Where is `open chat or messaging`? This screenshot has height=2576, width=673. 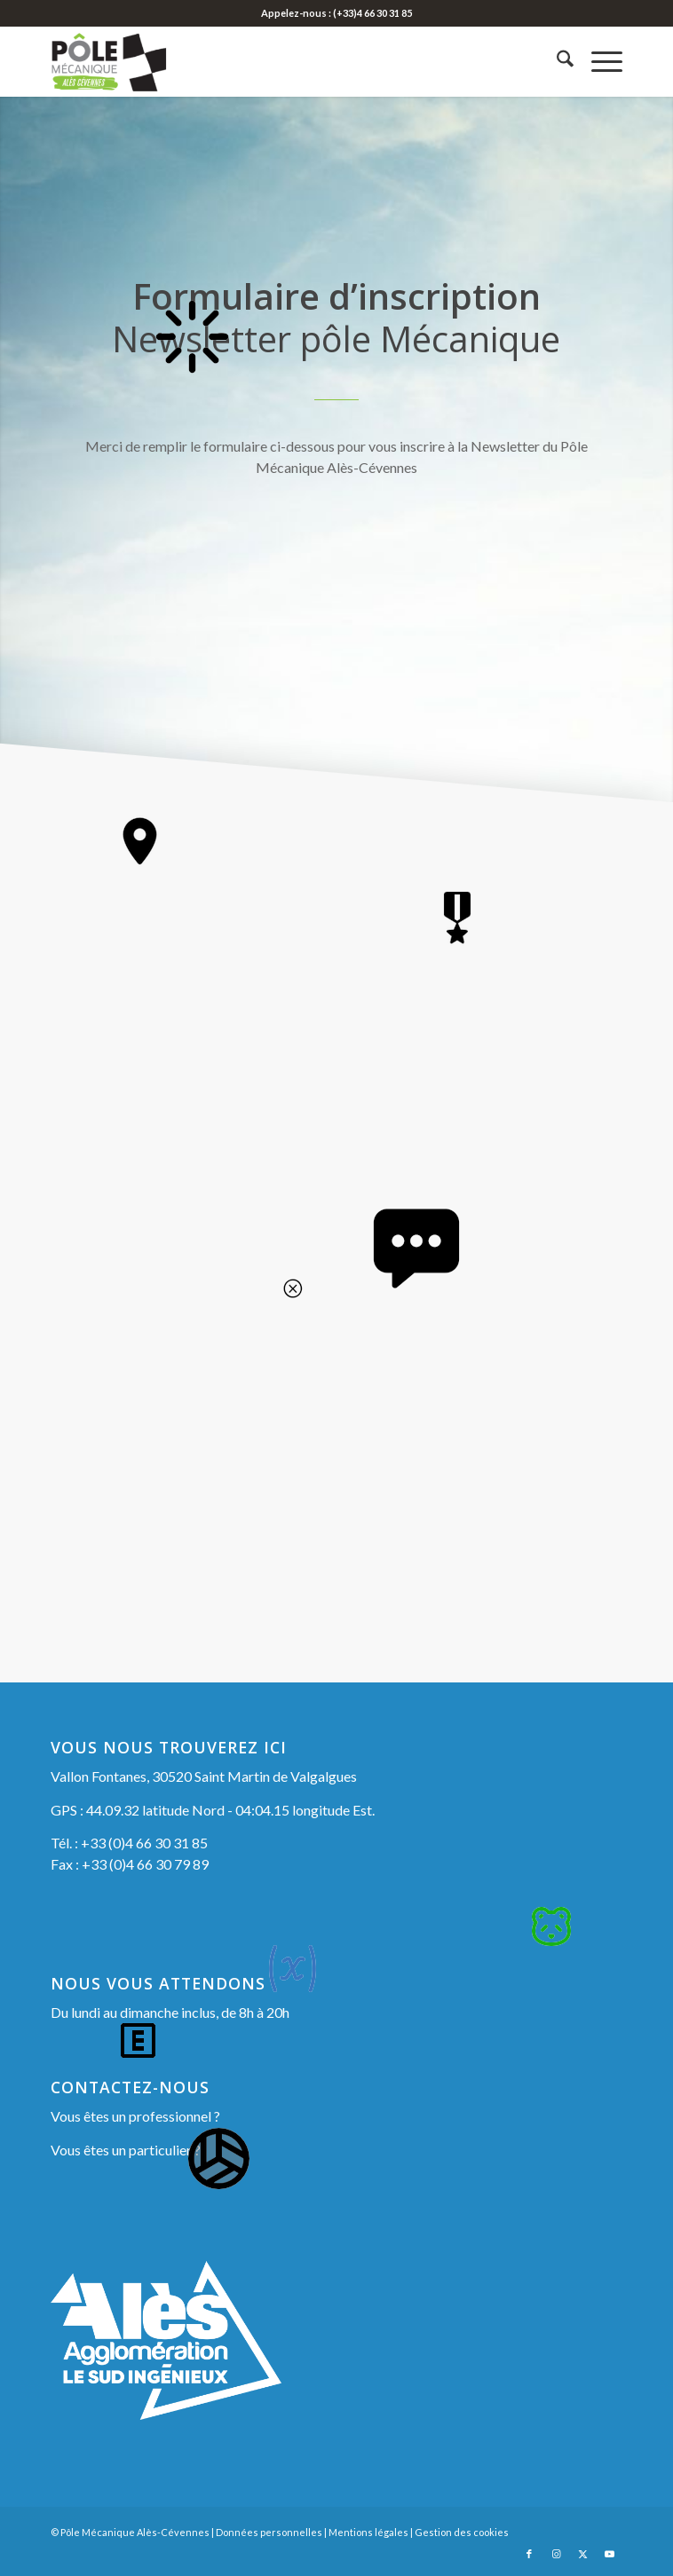 open chat or messaging is located at coordinates (416, 1249).